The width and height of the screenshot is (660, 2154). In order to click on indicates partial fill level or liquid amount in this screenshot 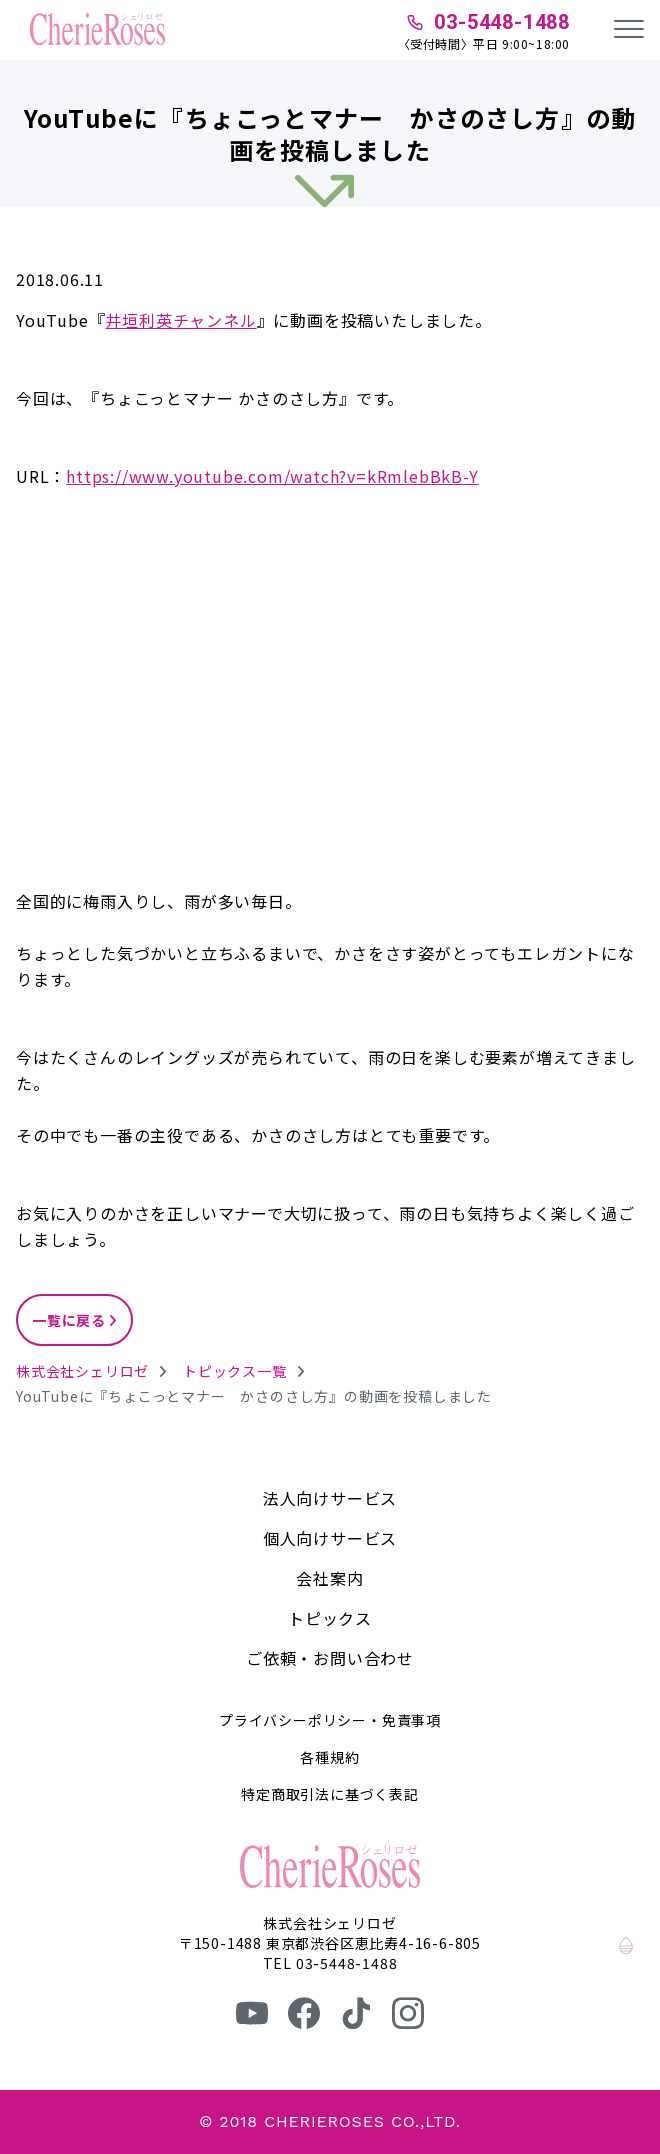, I will do `click(626, 1946)`.